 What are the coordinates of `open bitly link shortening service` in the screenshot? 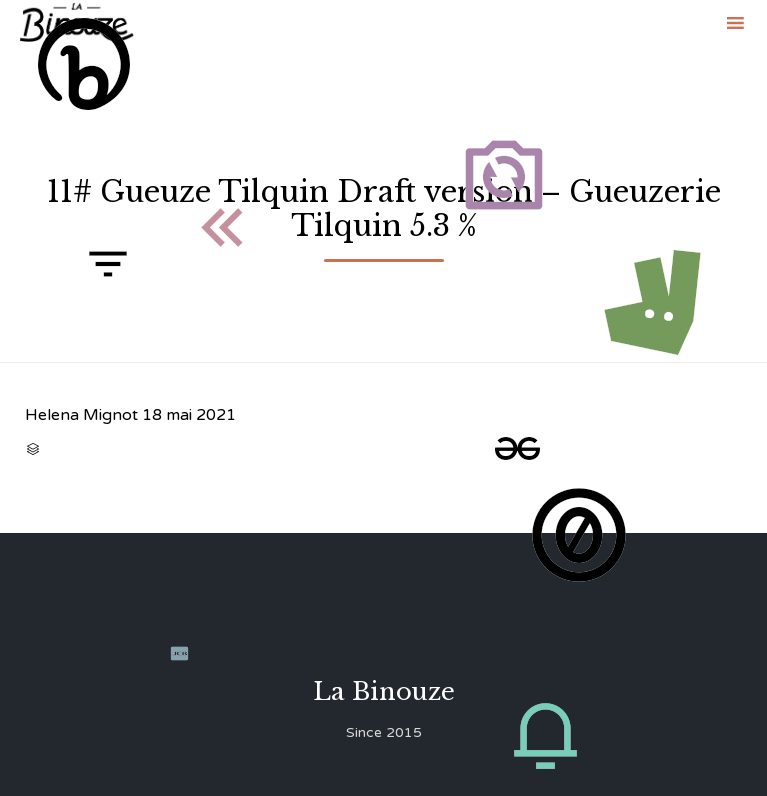 It's located at (84, 64).